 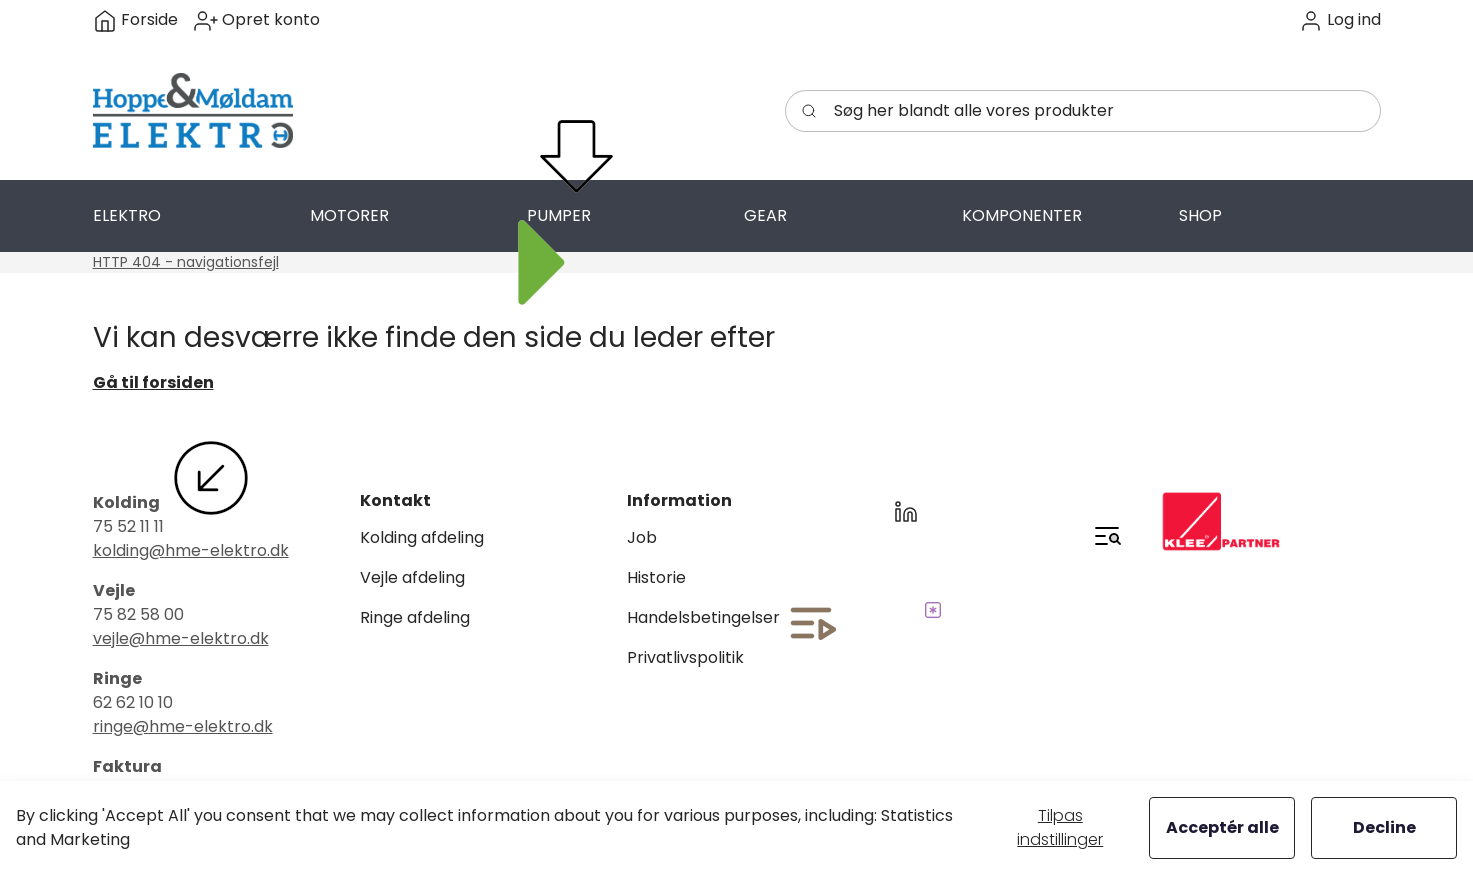 What do you see at coordinates (933, 610) in the screenshot?
I see `access API keys or secrets` at bounding box center [933, 610].